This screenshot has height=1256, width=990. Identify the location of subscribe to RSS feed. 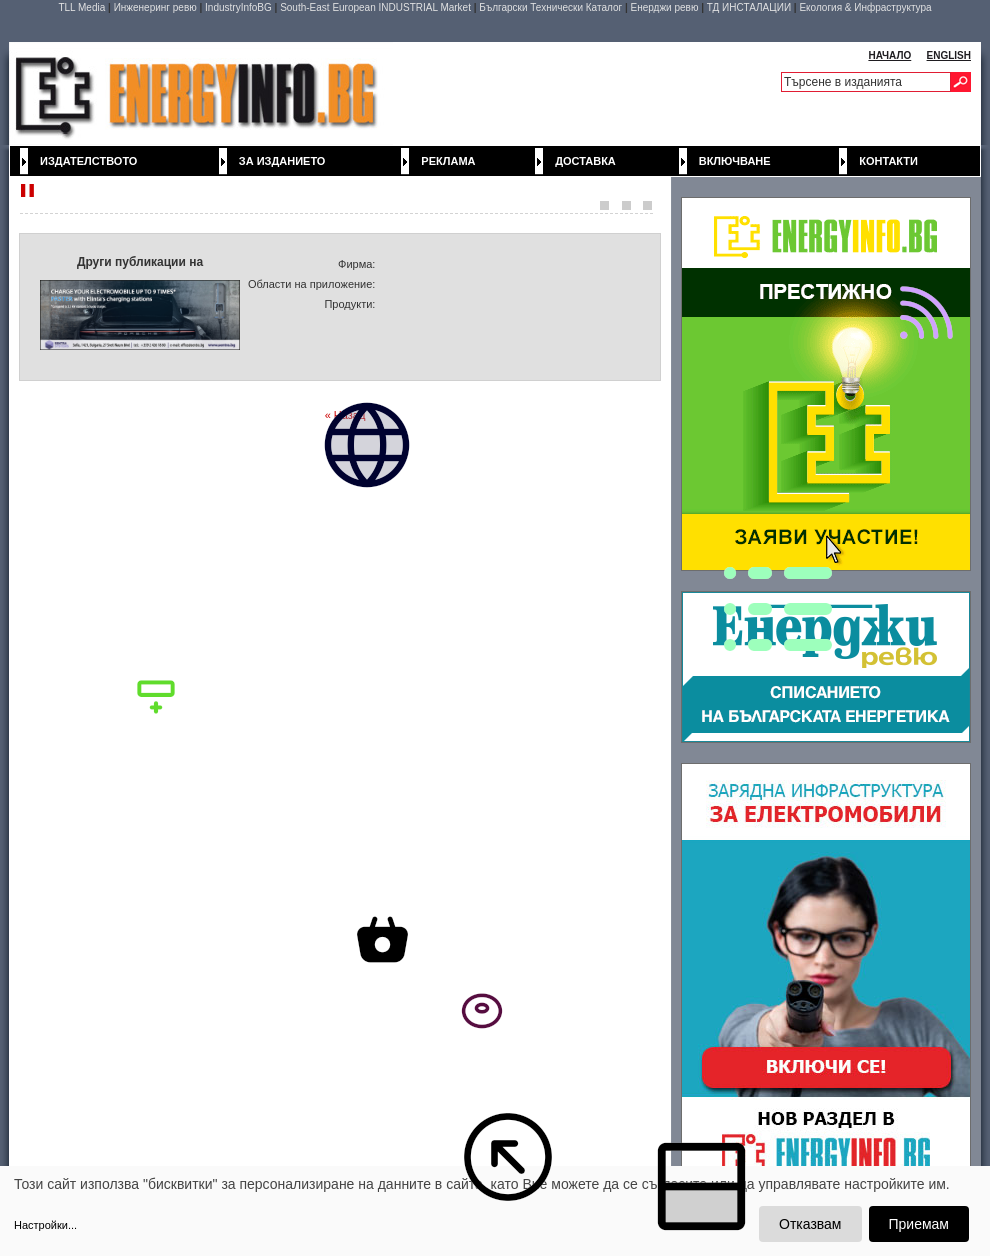
(924, 315).